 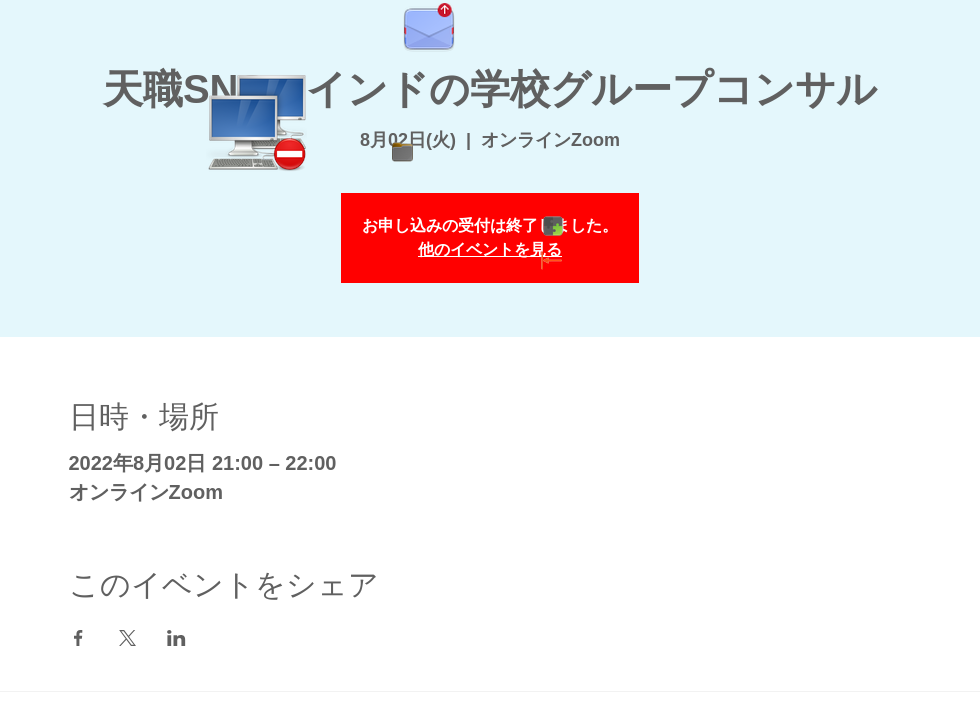 What do you see at coordinates (429, 29) in the screenshot?
I see `send an email message` at bounding box center [429, 29].